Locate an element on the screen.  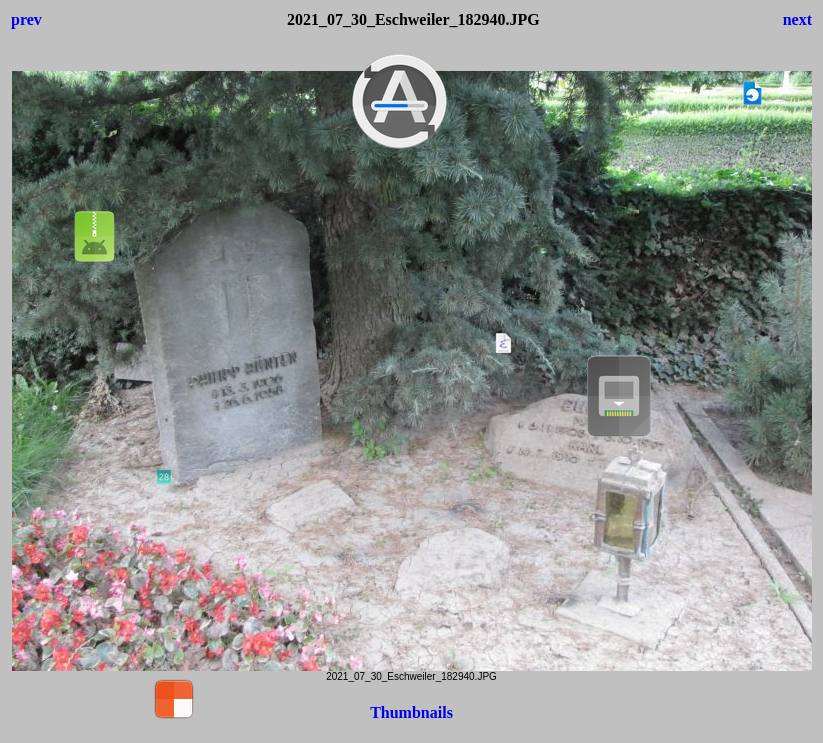
switch to the bottom-right workspace is located at coordinates (174, 699).